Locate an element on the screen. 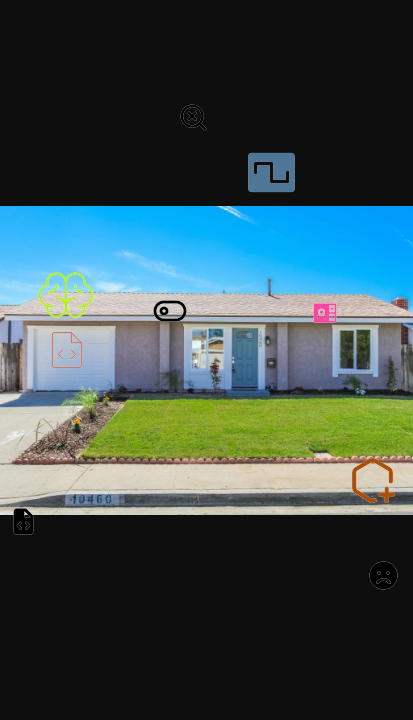  access AI or smart features is located at coordinates (66, 296).